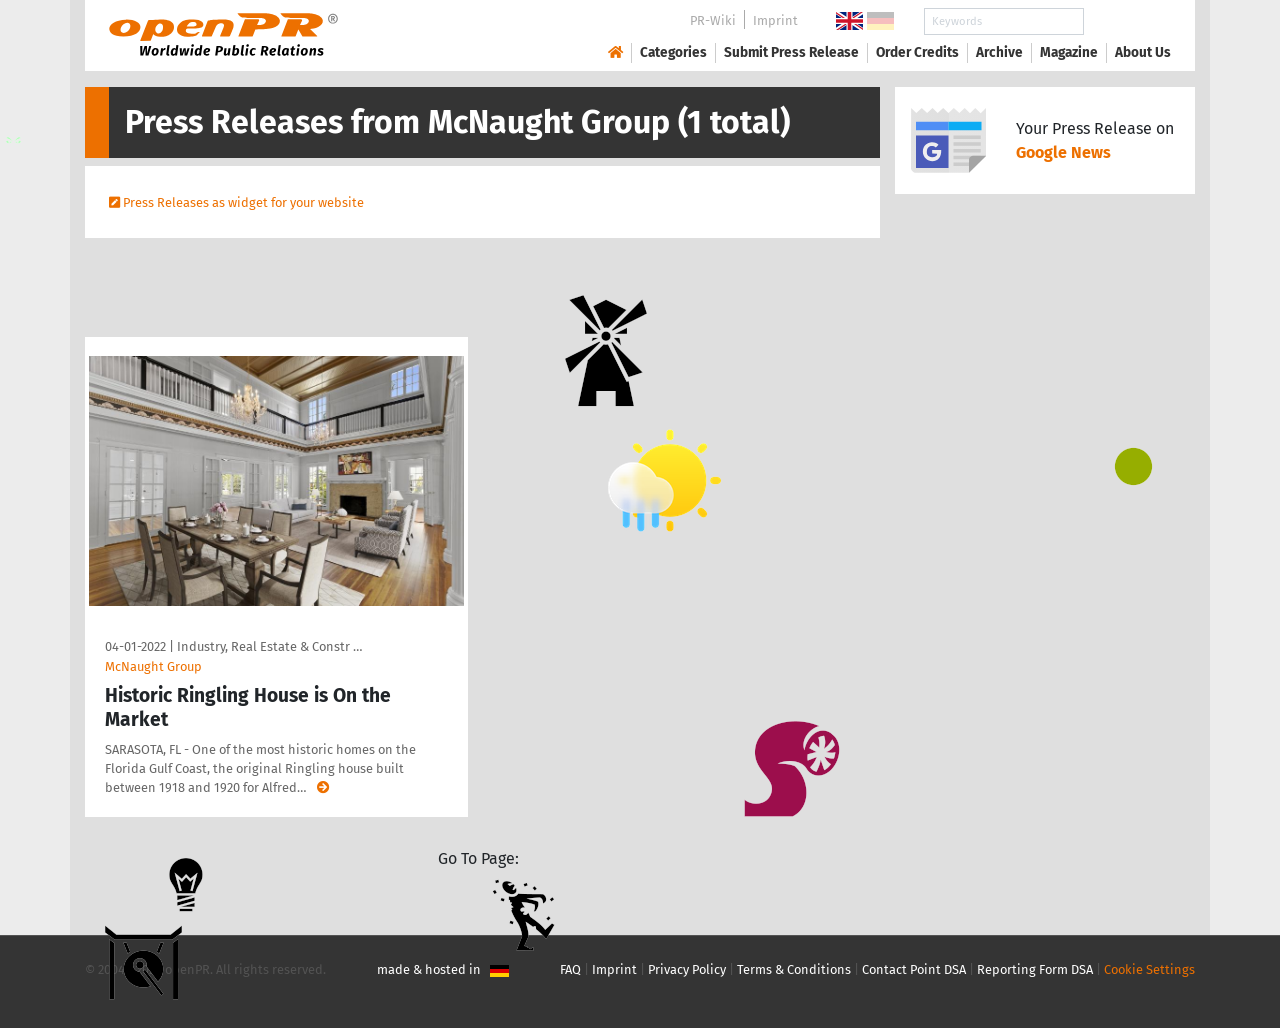  I want to click on indicates wind energy or renewable power source, so click(606, 351).